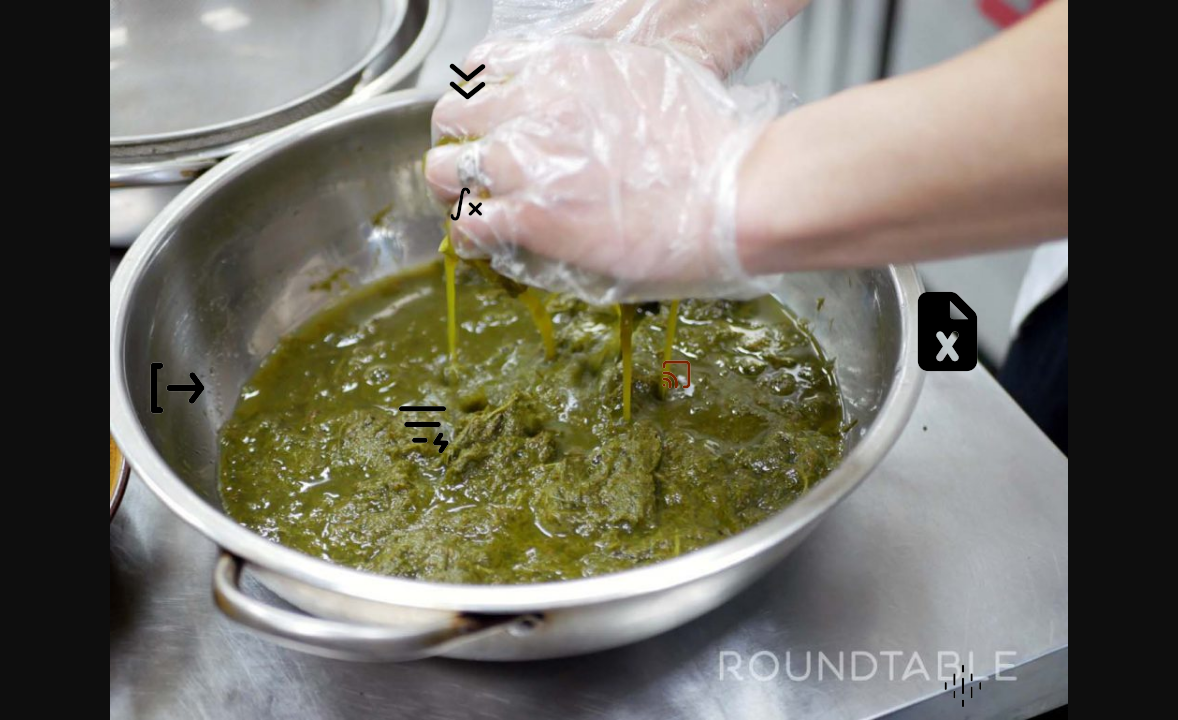 The width and height of the screenshot is (1178, 720). What do you see at coordinates (947, 331) in the screenshot?
I see `open or view an excel spreadsheet` at bounding box center [947, 331].